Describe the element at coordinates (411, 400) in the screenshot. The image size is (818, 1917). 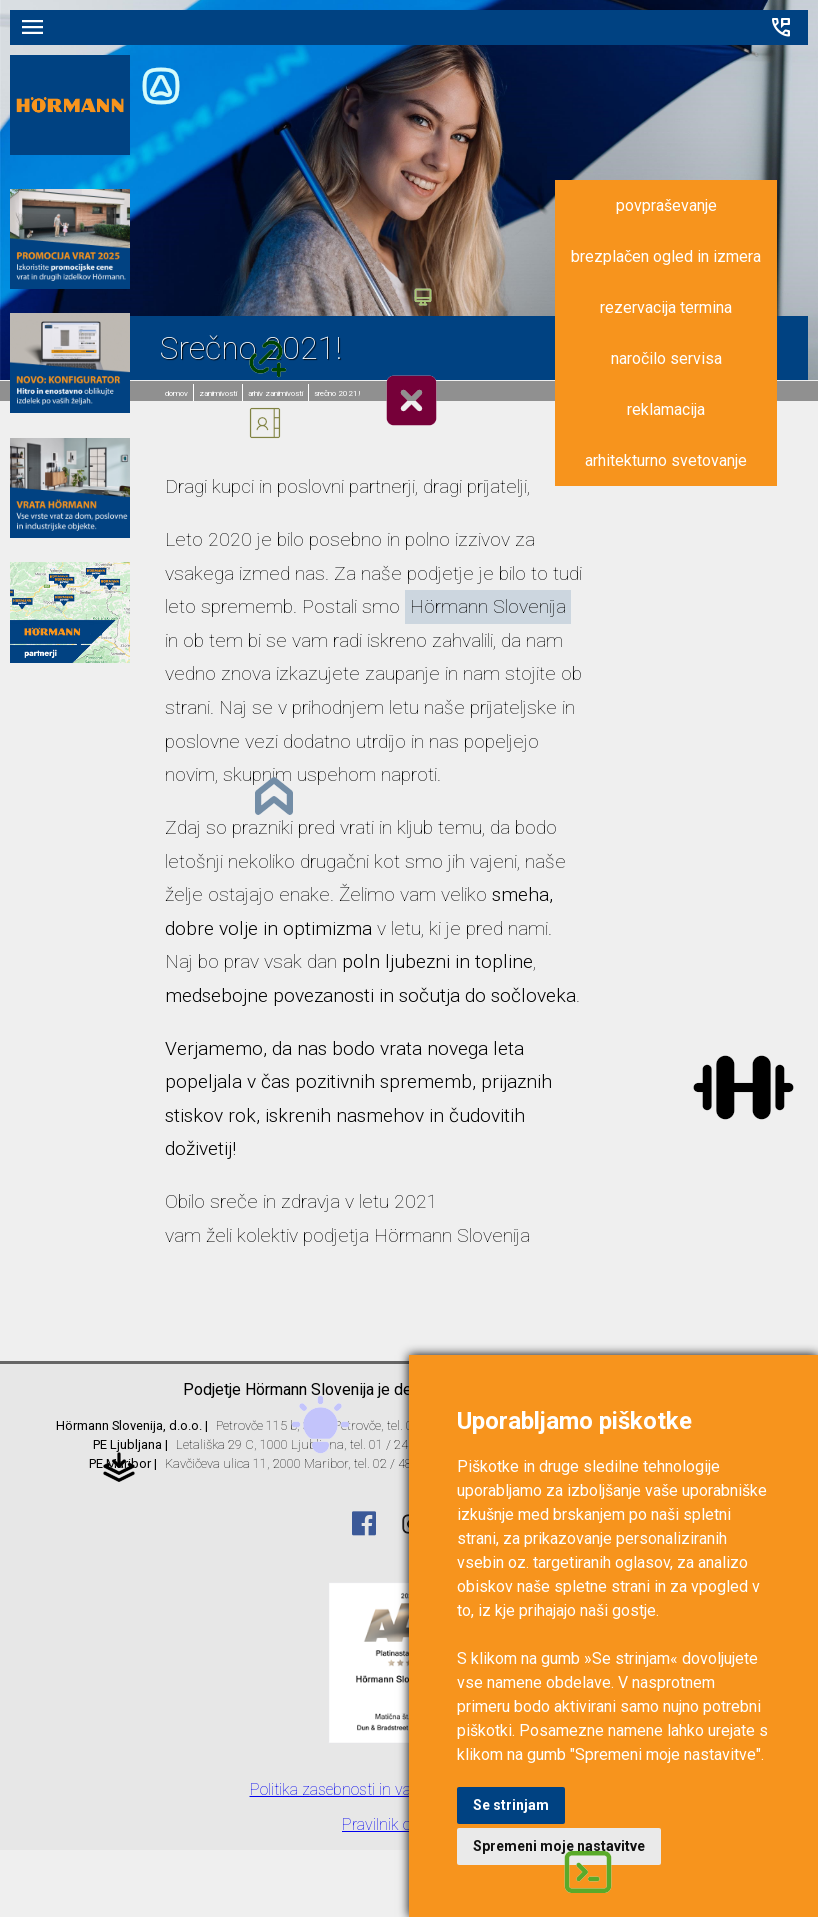
I see `close or dismiss a dialog box` at that location.